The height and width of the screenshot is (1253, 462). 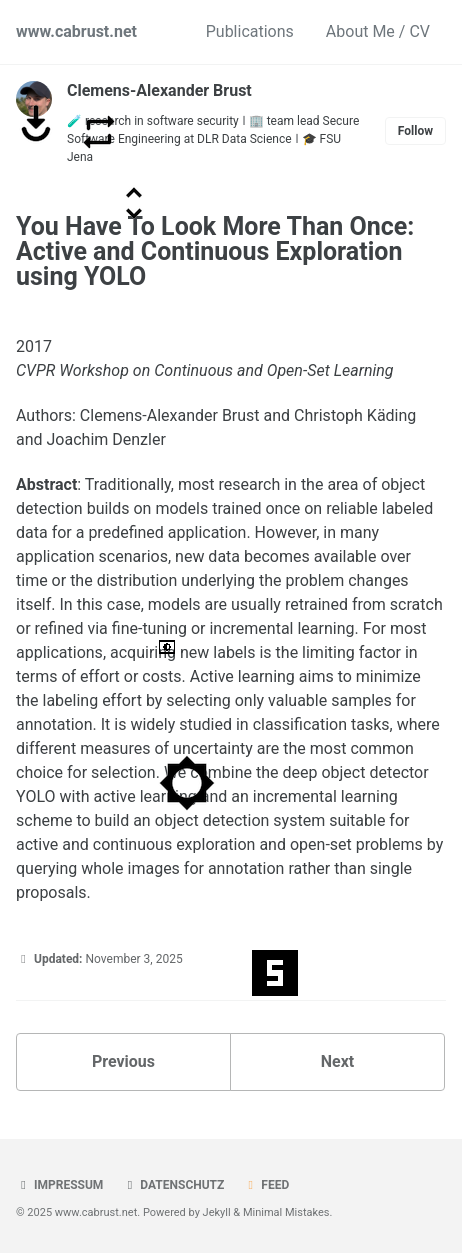 What do you see at coordinates (134, 203) in the screenshot?
I see `expand to show more content` at bounding box center [134, 203].